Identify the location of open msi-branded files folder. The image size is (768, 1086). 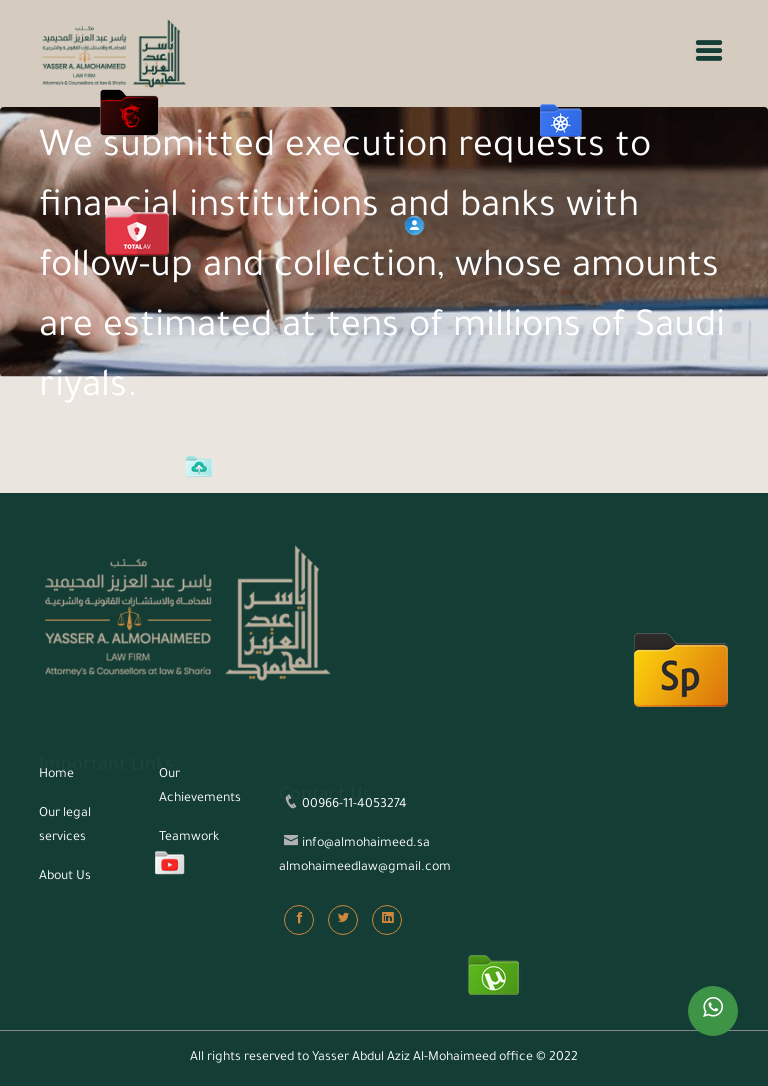
(129, 114).